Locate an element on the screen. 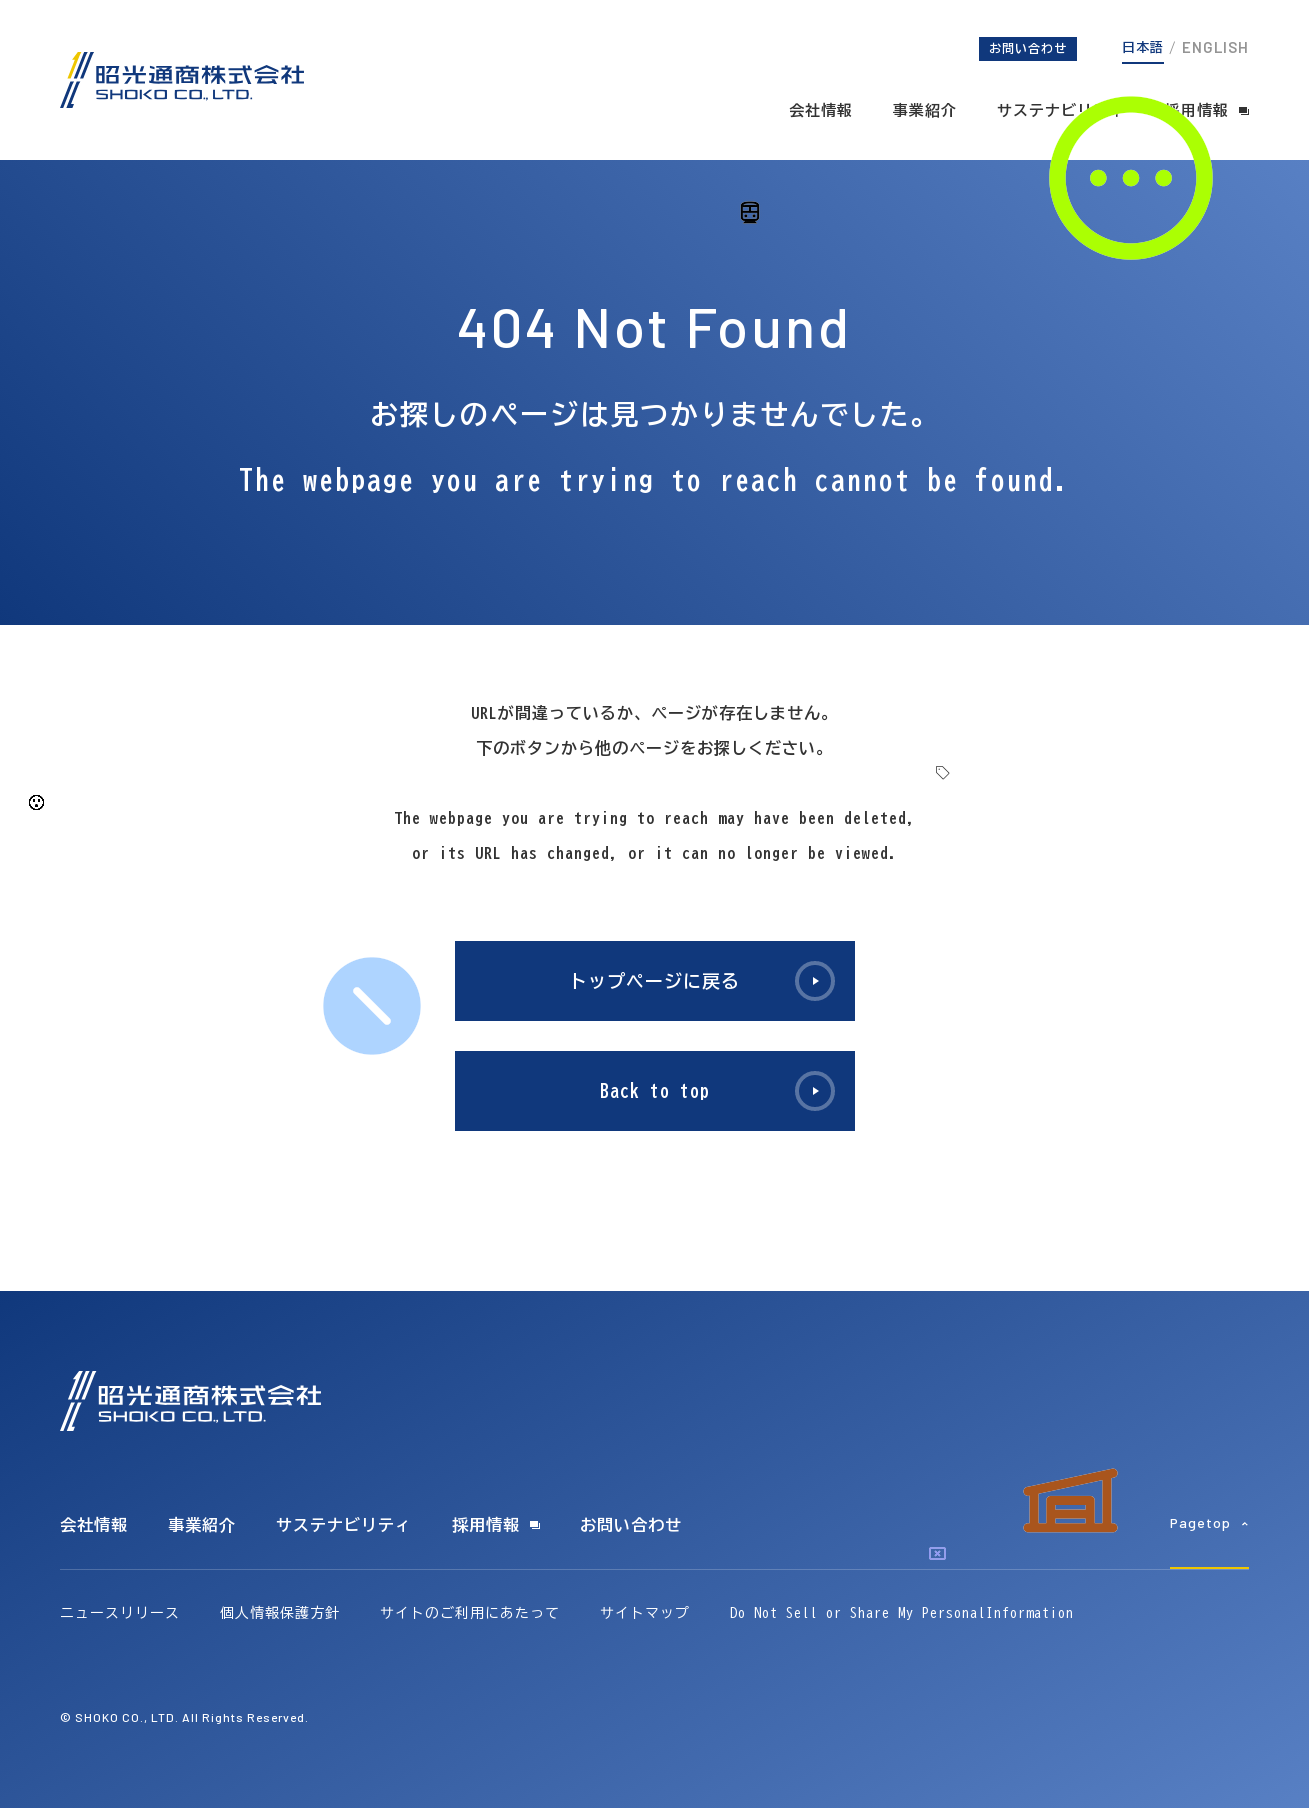  electrical outlet or power socket indicator is located at coordinates (36, 802).